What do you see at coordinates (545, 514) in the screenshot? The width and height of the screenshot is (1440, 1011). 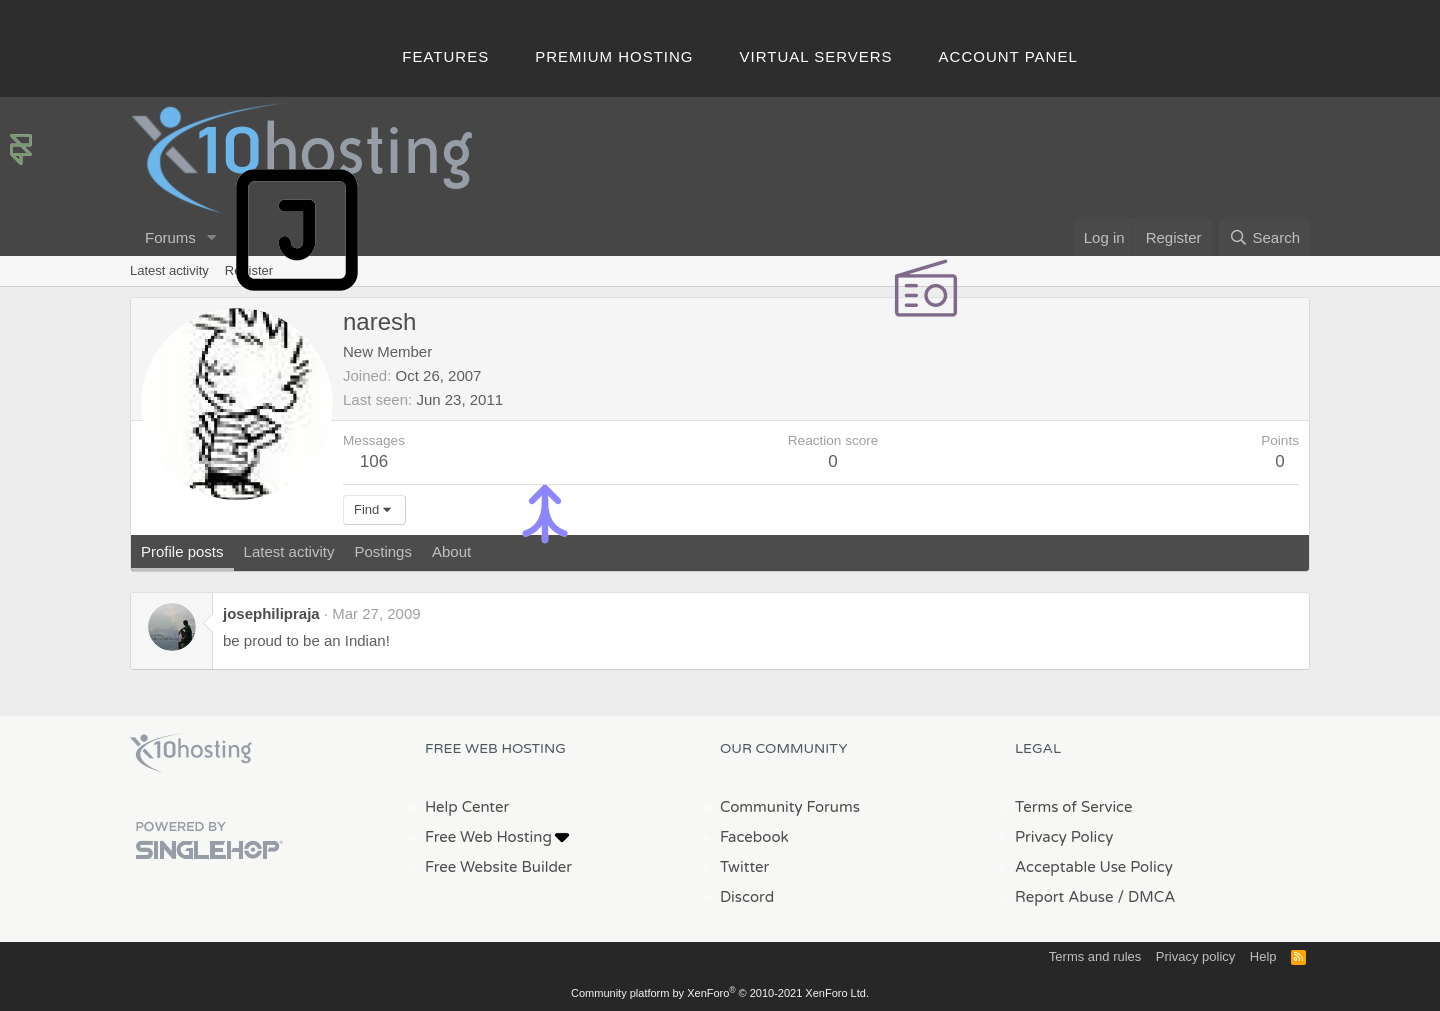 I see `merge two branches or paths together` at bounding box center [545, 514].